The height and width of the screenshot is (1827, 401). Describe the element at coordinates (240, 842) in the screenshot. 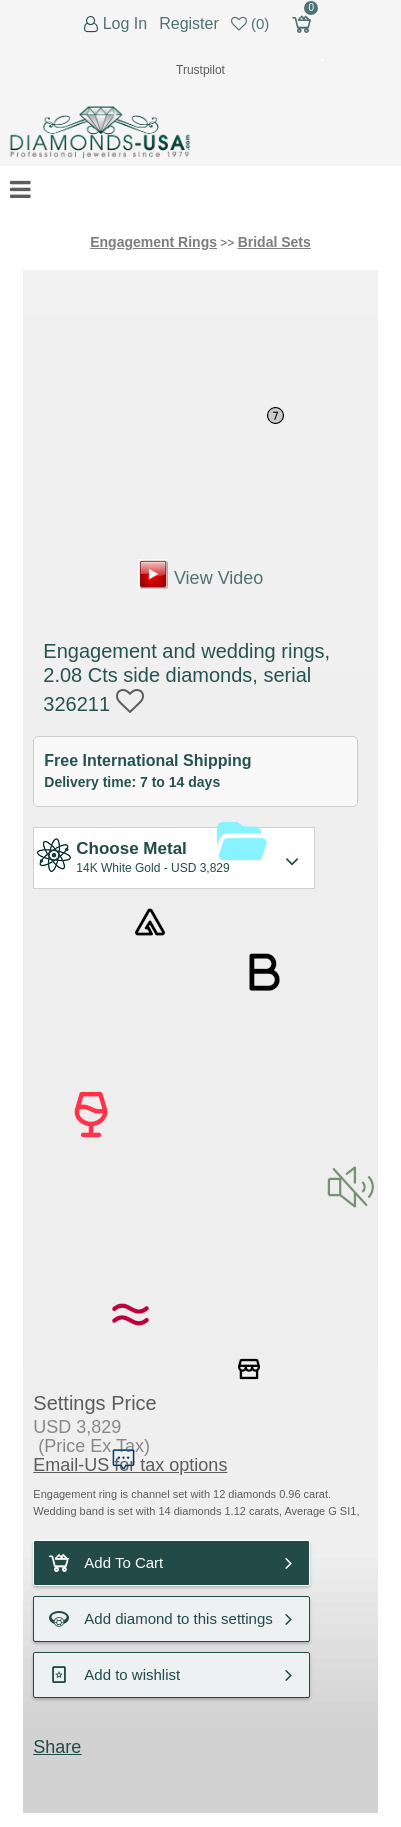

I see `open folder to view contents` at that location.